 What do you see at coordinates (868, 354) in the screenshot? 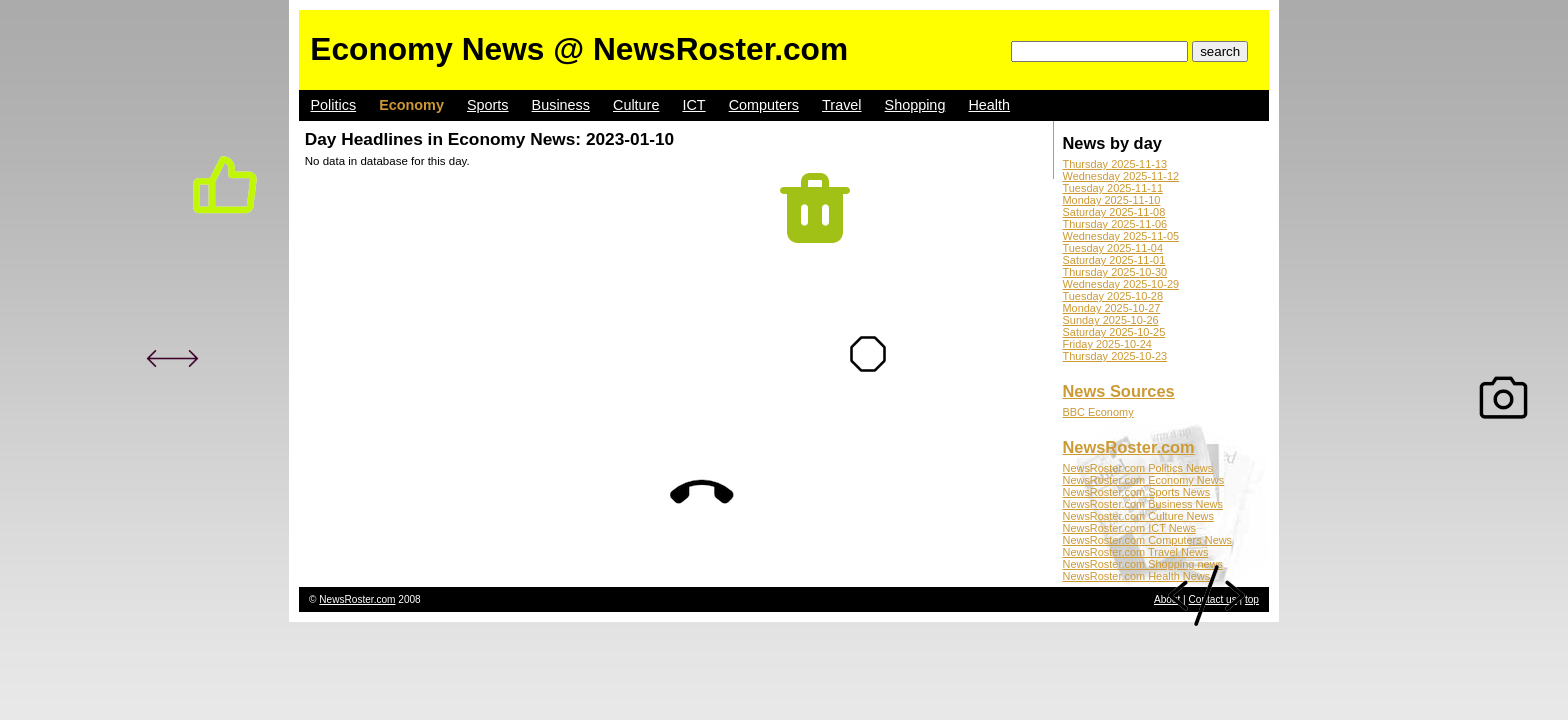
I see `generic shape or placeholder icon` at bounding box center [868, 354].